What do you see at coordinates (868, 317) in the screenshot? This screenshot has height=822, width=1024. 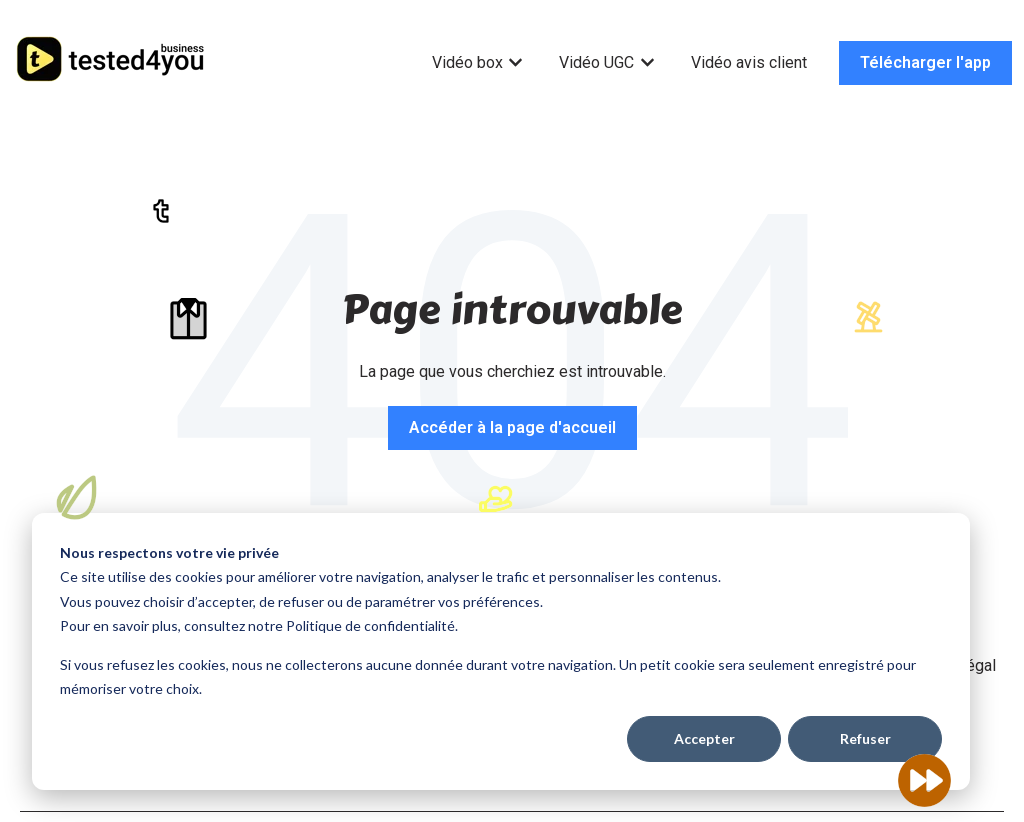 I see `access wind energy or renewable power settings` at bounding box center [868, 317].